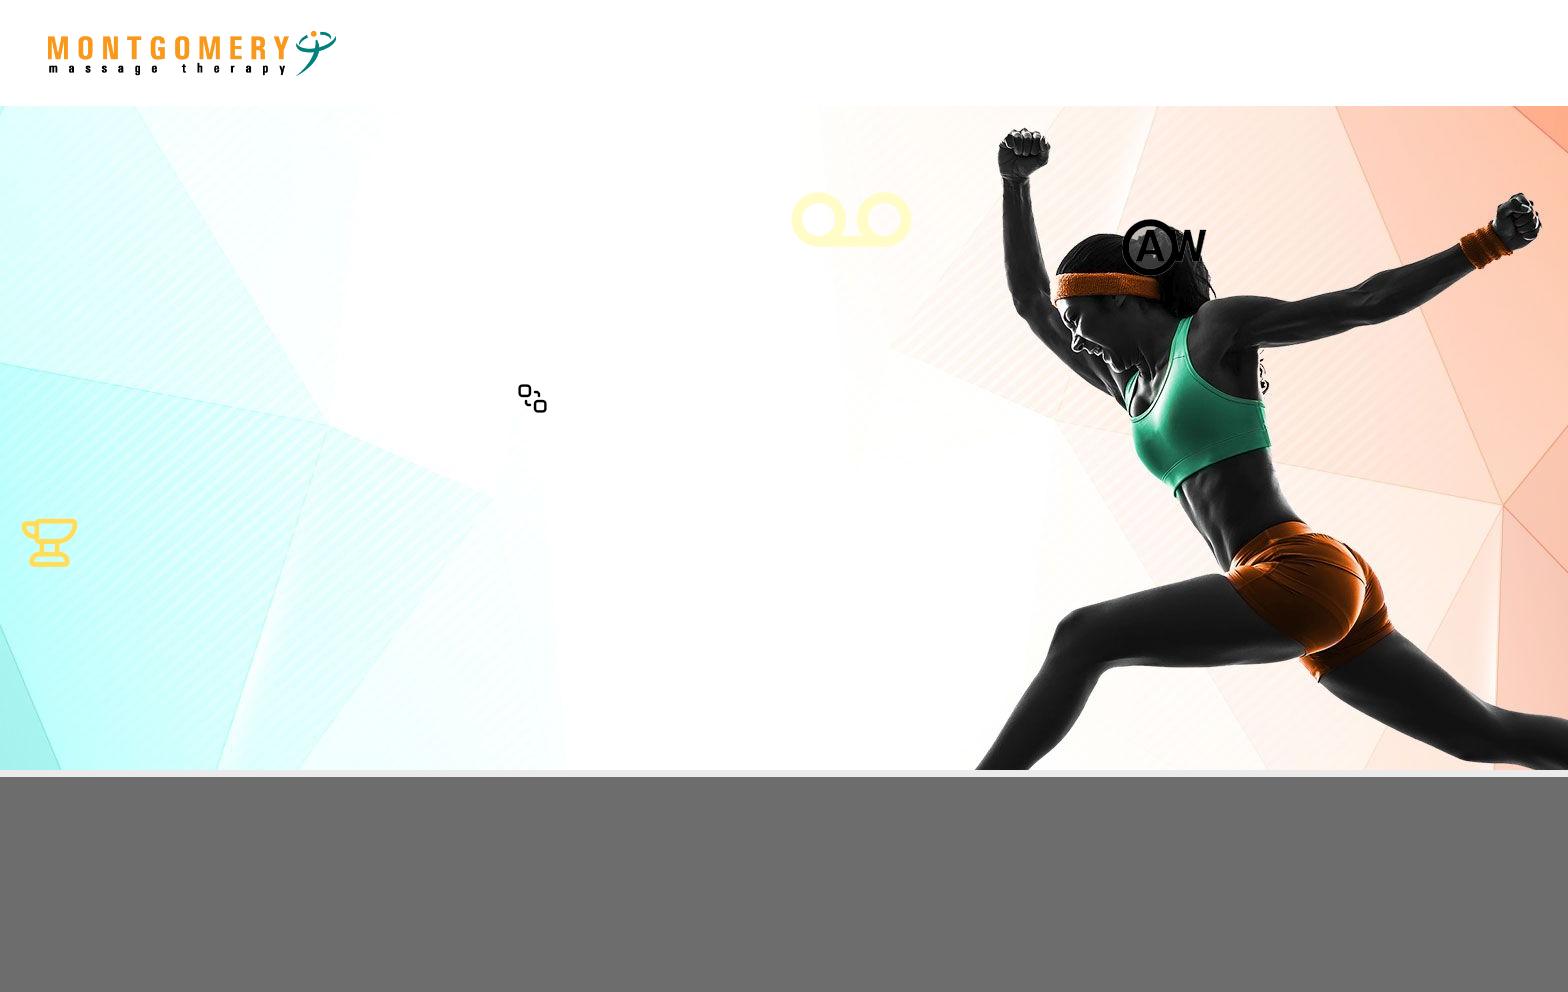 The width and height of the screenshot is (1568, 992). Describe the element at coordinates (532, 398) in the screenshot. I see `send selected object to back of layer stack` at that location.